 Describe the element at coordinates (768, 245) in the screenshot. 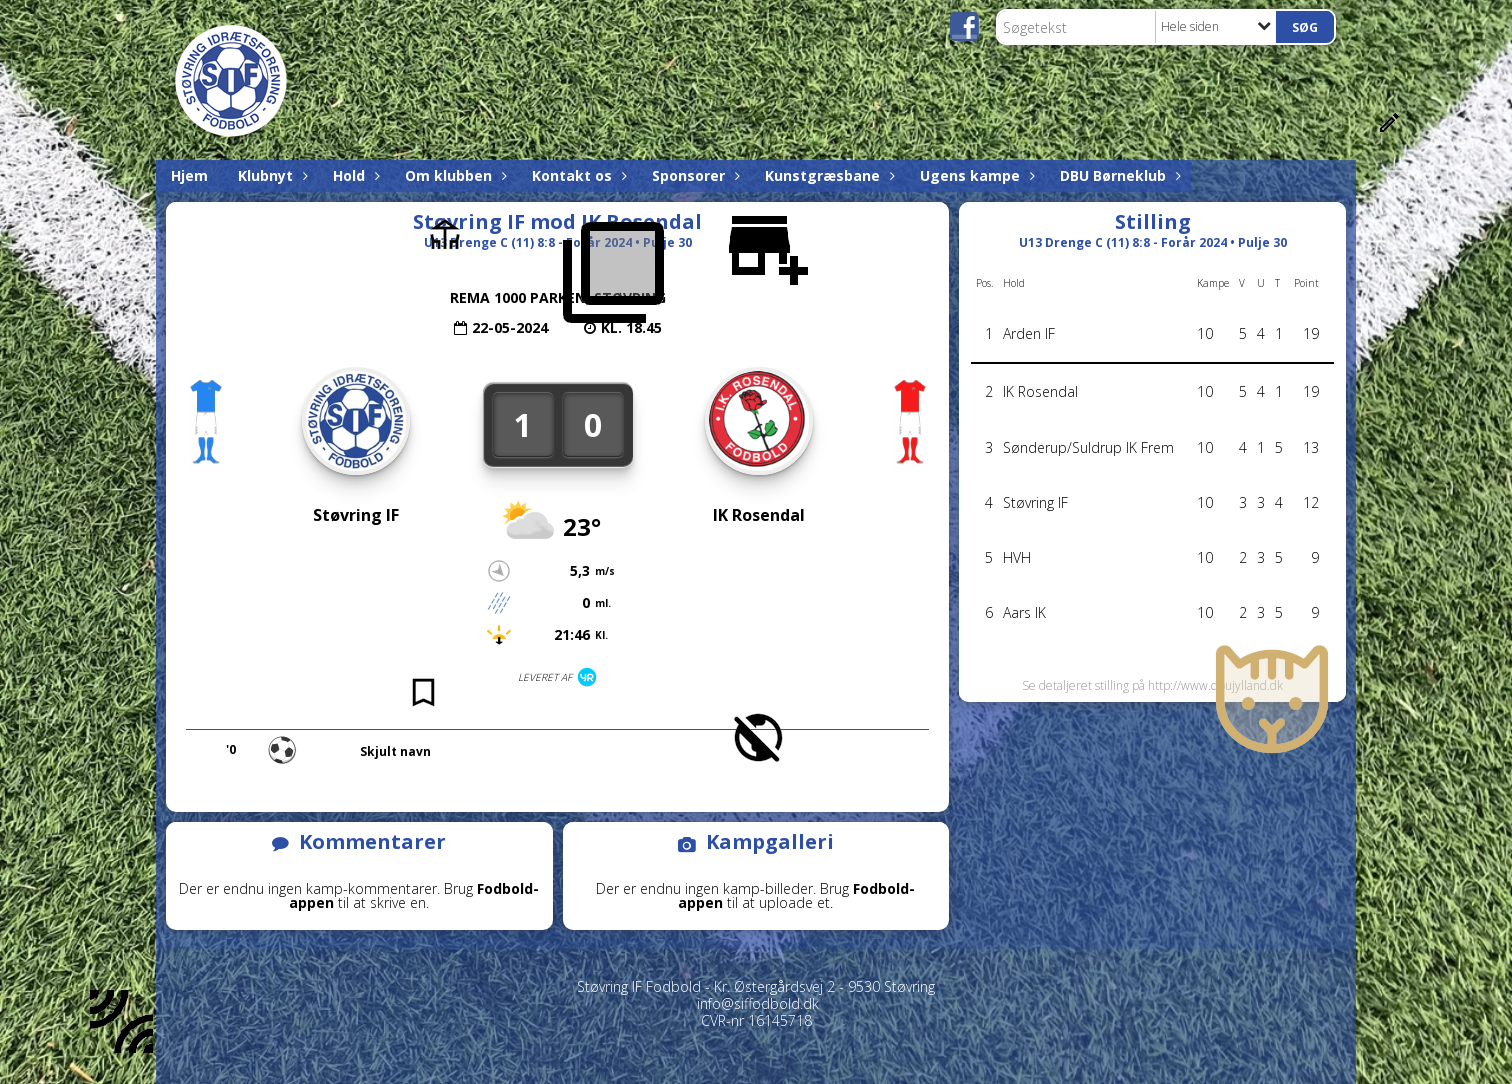

I see `add a new business location` at that location.